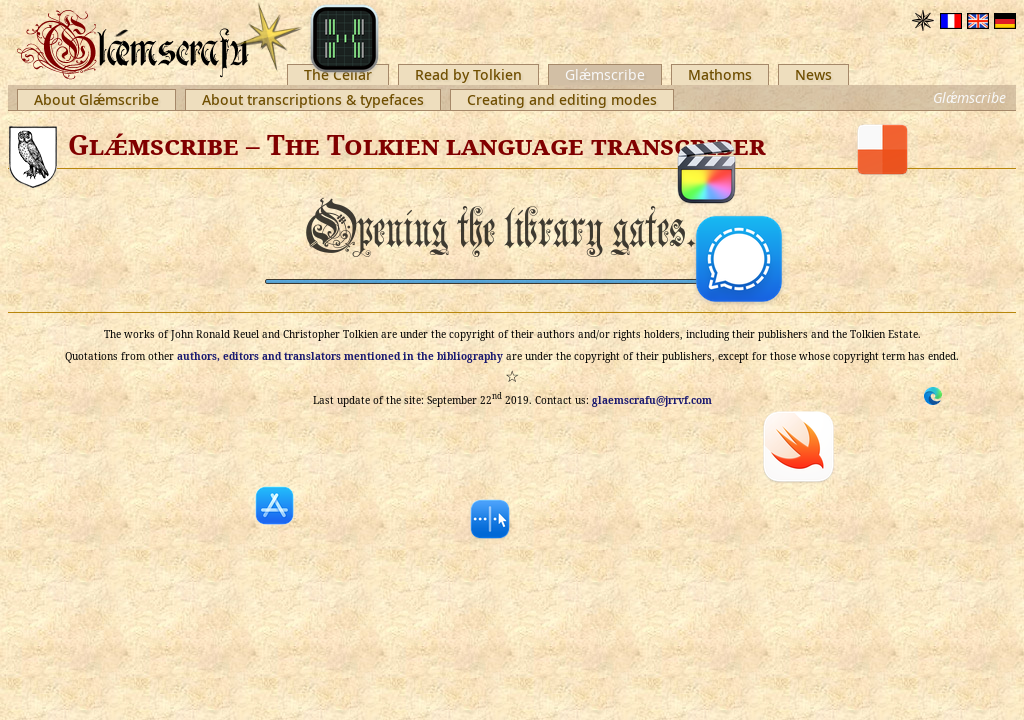 This screenshot has height=720, width=1024. What do you see at coordinates (739, 259) in the screenshot?
I see `open Signal messenger` at bounding box center [739, 259].